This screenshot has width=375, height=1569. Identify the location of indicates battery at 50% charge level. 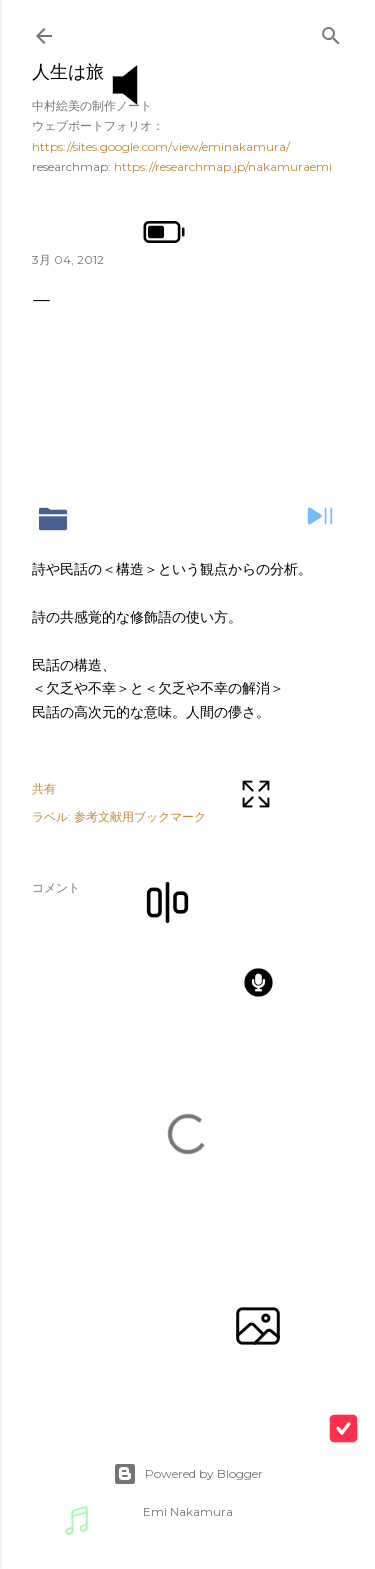
(164, 232).